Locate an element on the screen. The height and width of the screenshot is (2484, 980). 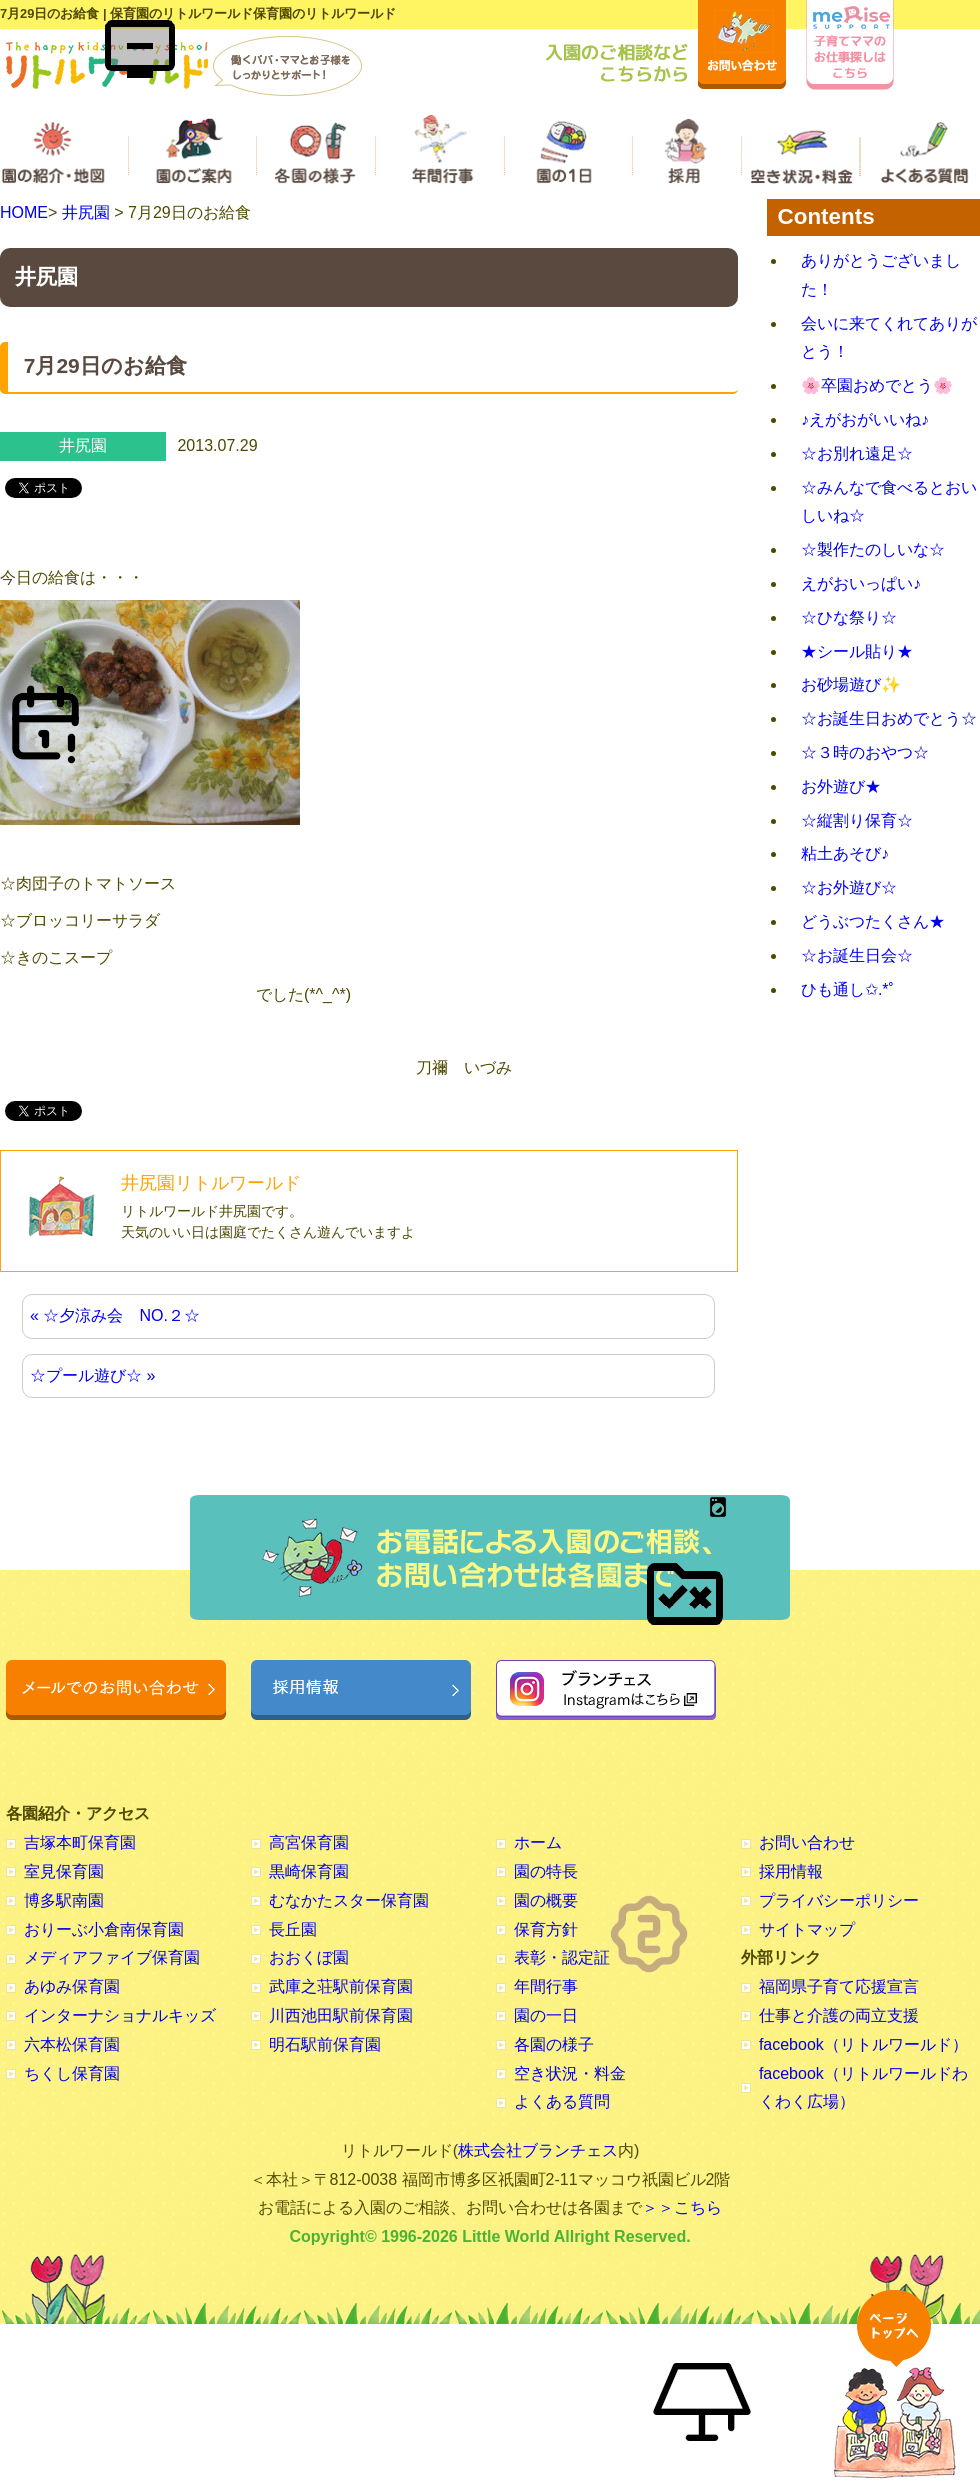
access folder with validation rules is located at coordinates (685, 1594).